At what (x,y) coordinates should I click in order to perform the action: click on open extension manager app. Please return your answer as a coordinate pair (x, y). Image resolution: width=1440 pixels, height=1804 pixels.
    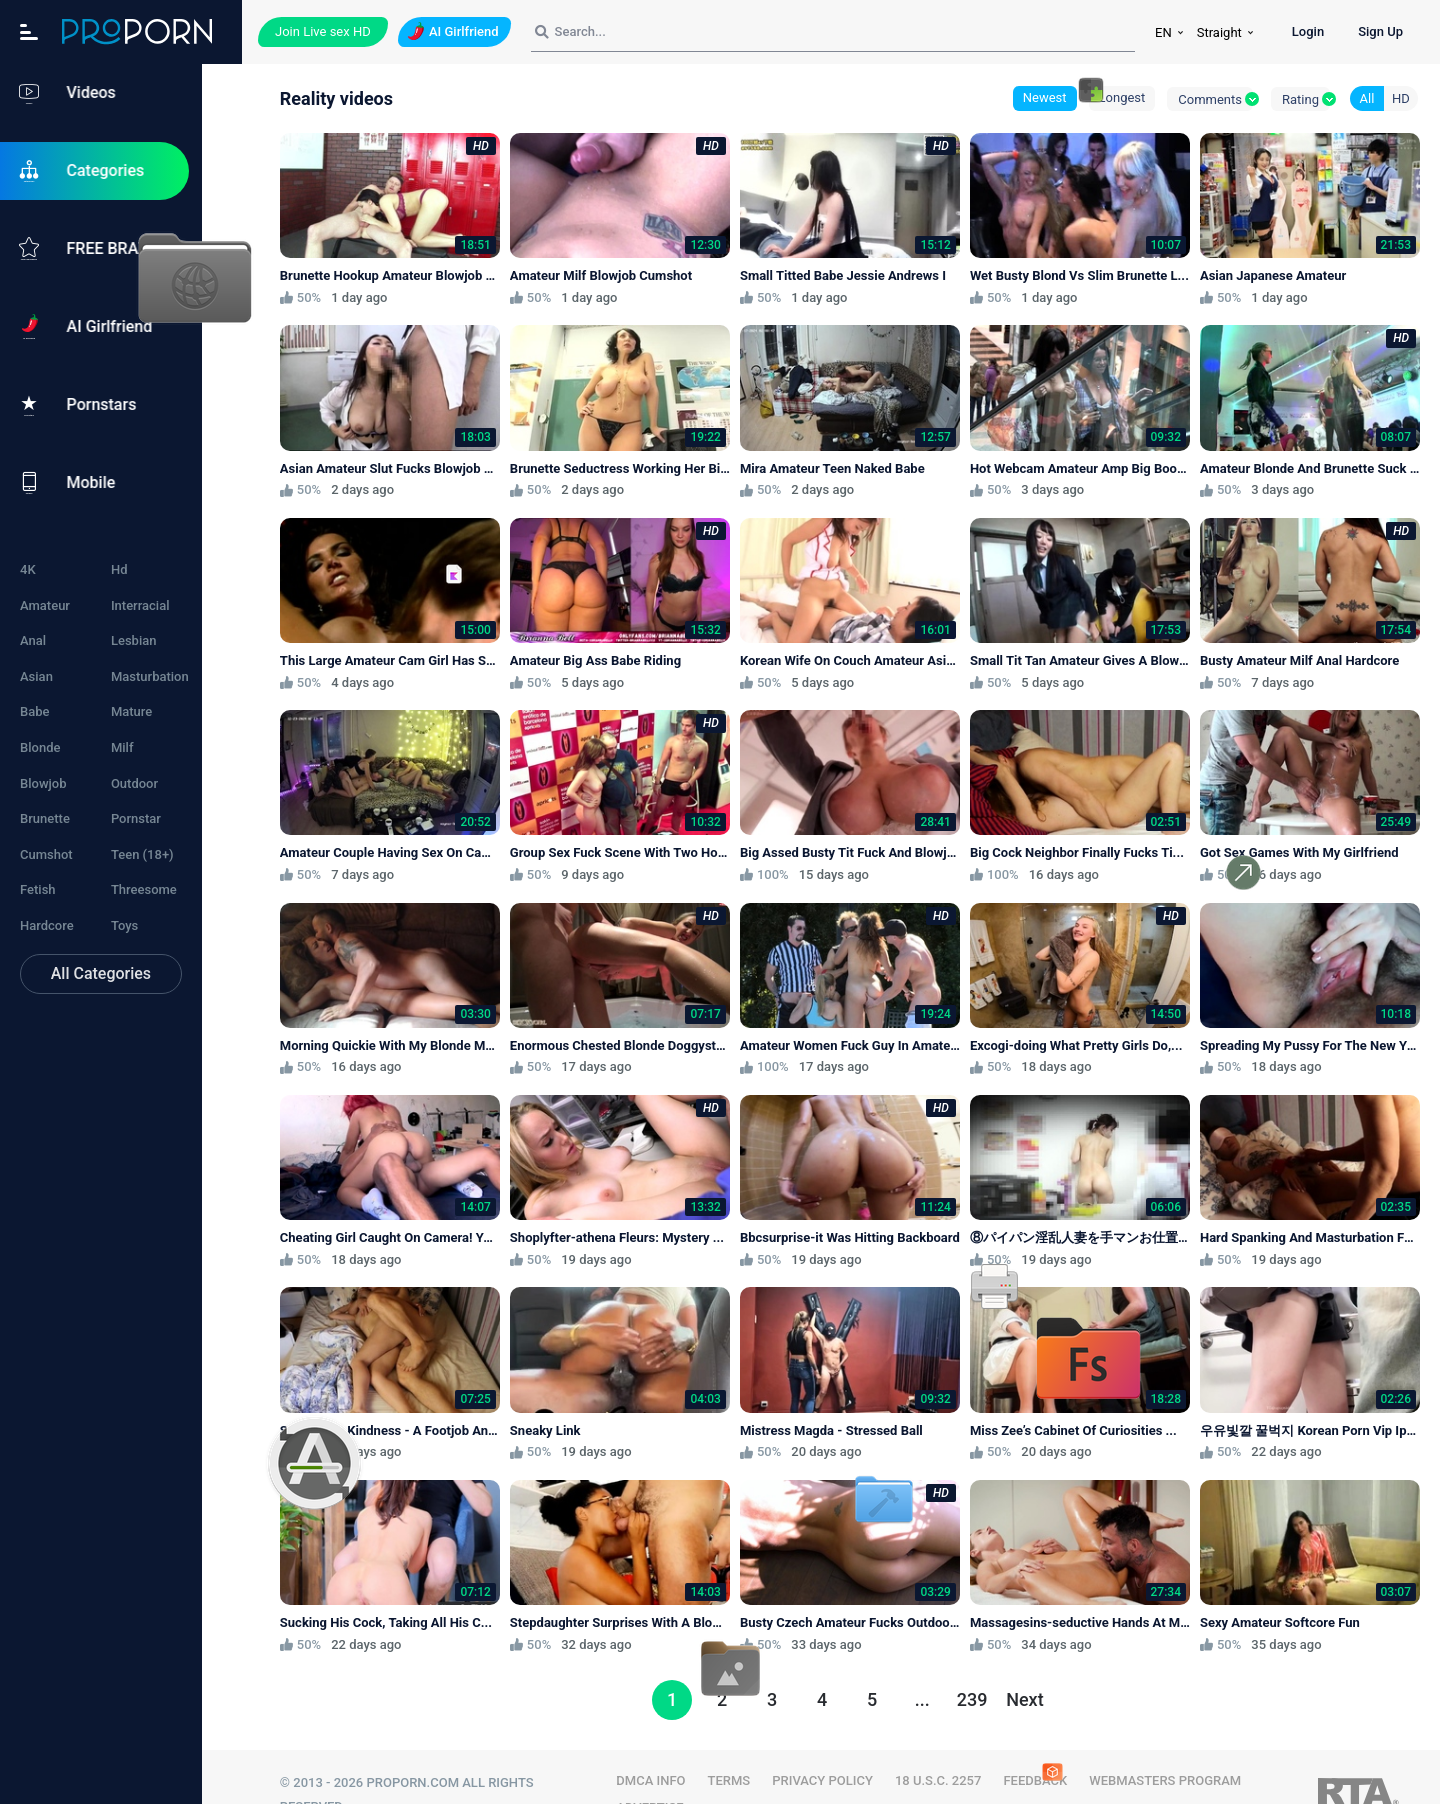
    Looking at the image, I should click on (1091, 90).